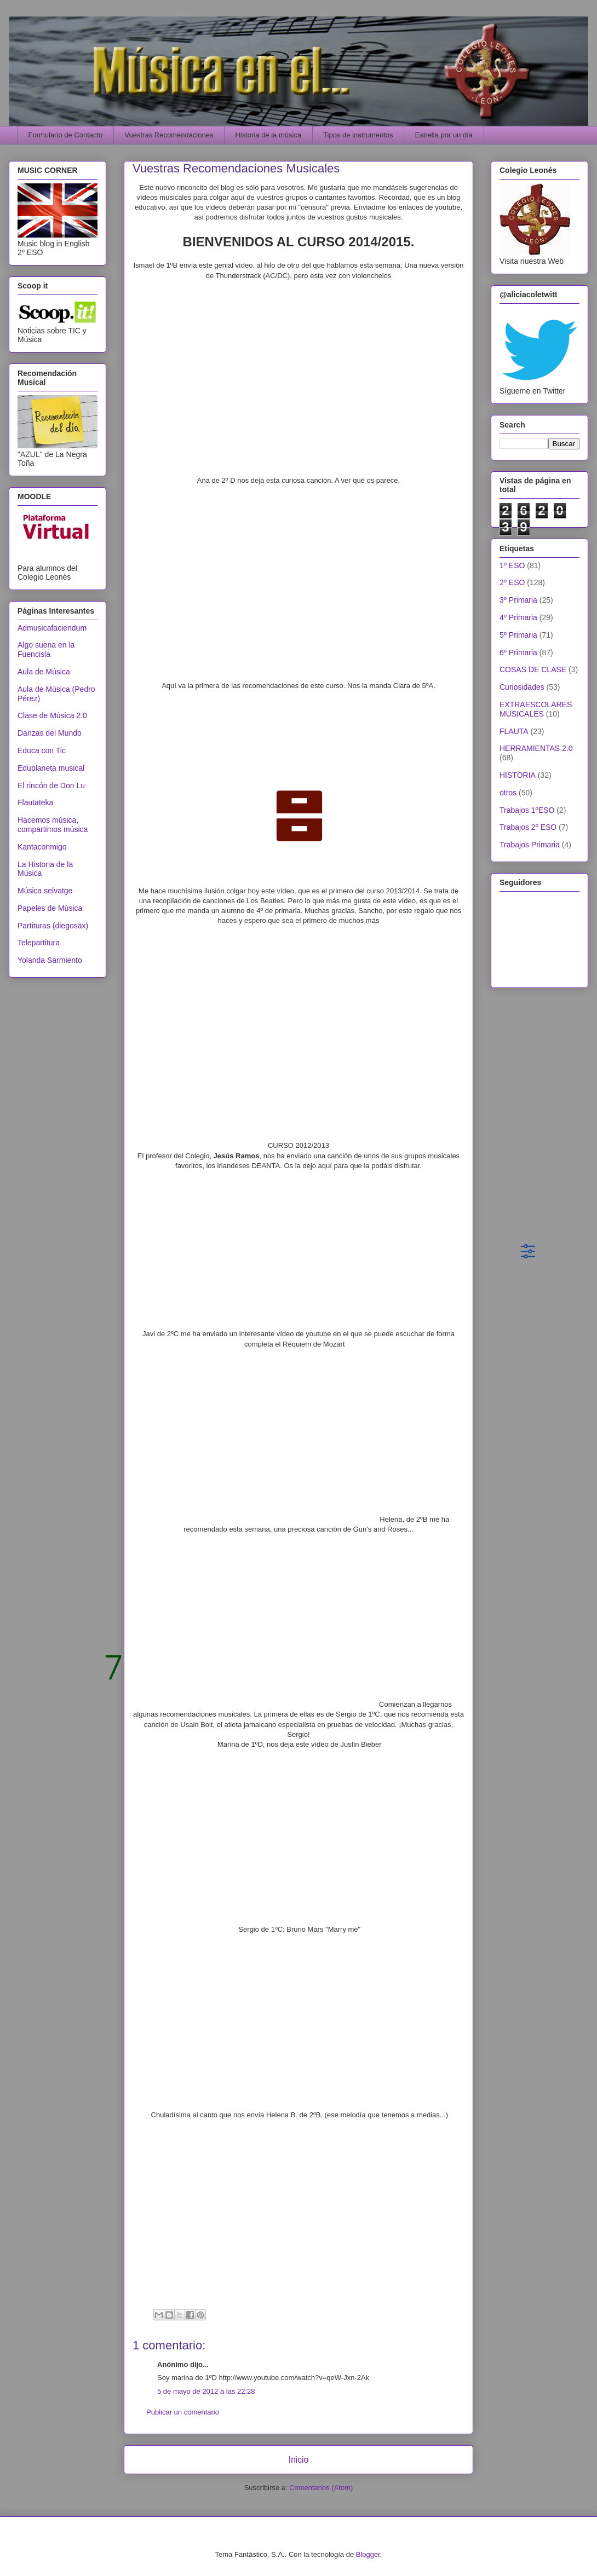 This screenshot has height=2576, width=597. I want to click on access archived files or documents, so click(299, 816).